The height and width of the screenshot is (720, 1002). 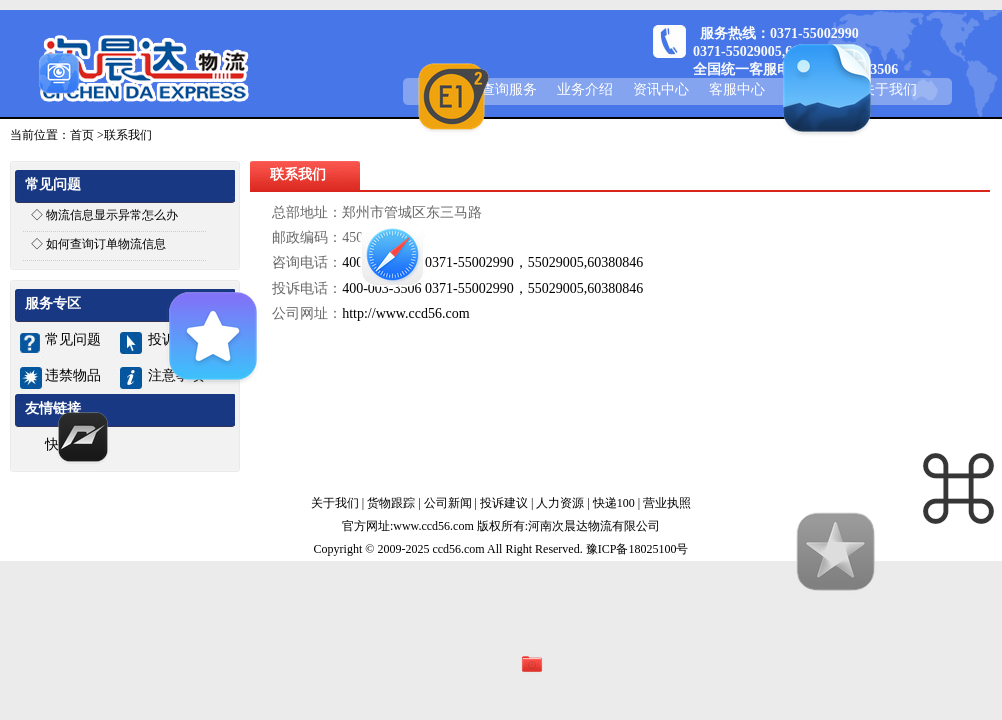 What do you see at coordinates (59, 74) in the screenshot?
I see `access remote desktop or screen sharing settings` at bounding box center [59, 74].